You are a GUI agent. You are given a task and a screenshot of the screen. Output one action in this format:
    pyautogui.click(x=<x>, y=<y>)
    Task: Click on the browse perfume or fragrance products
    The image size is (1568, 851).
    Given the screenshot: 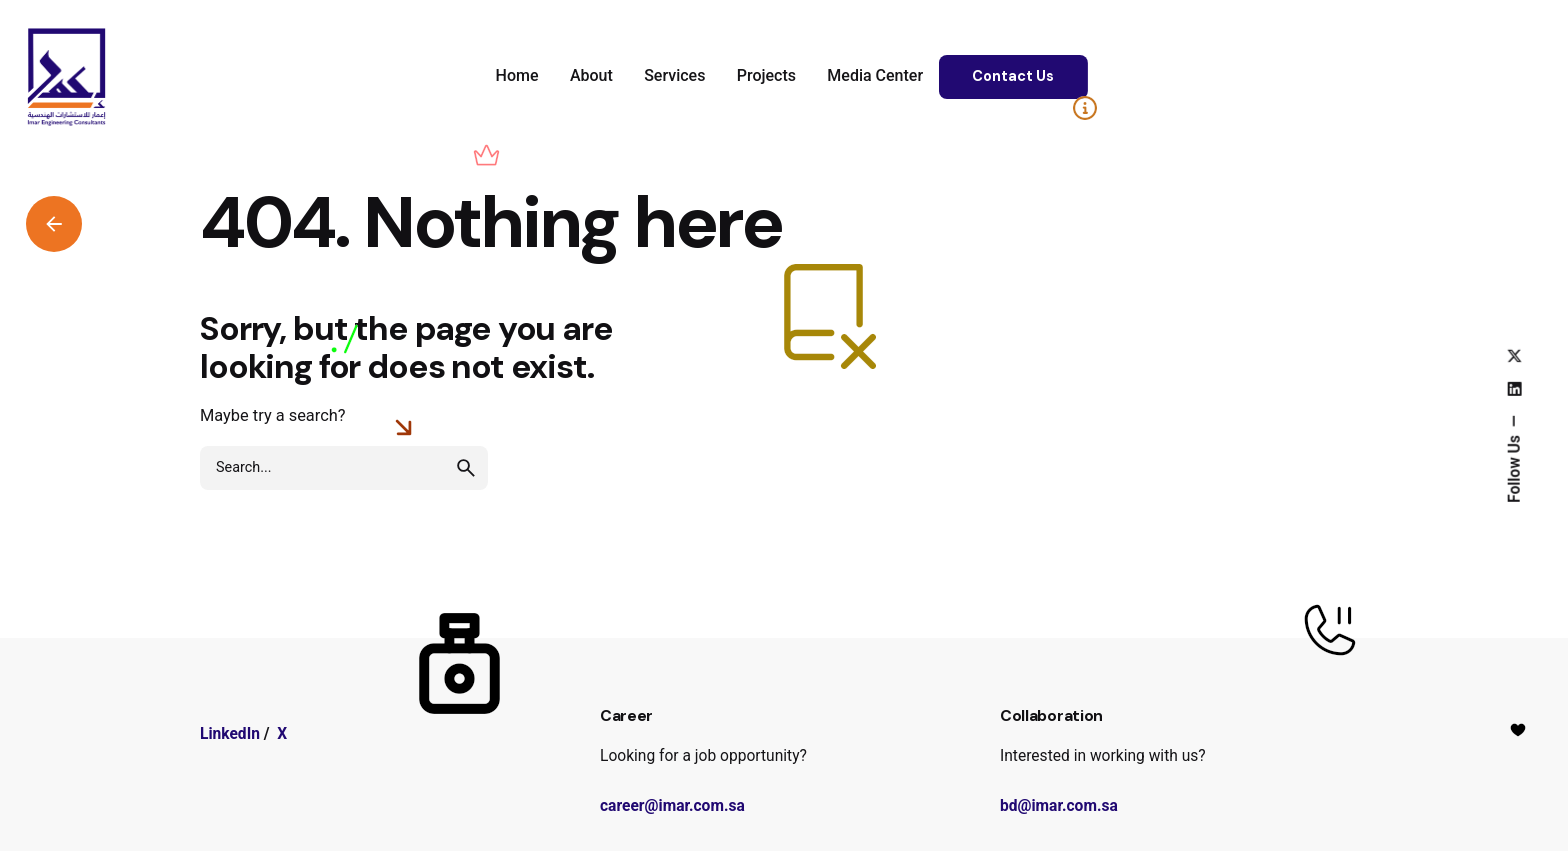 What is the action you would take?
    pyautogui.click(x=459, y=663)
    